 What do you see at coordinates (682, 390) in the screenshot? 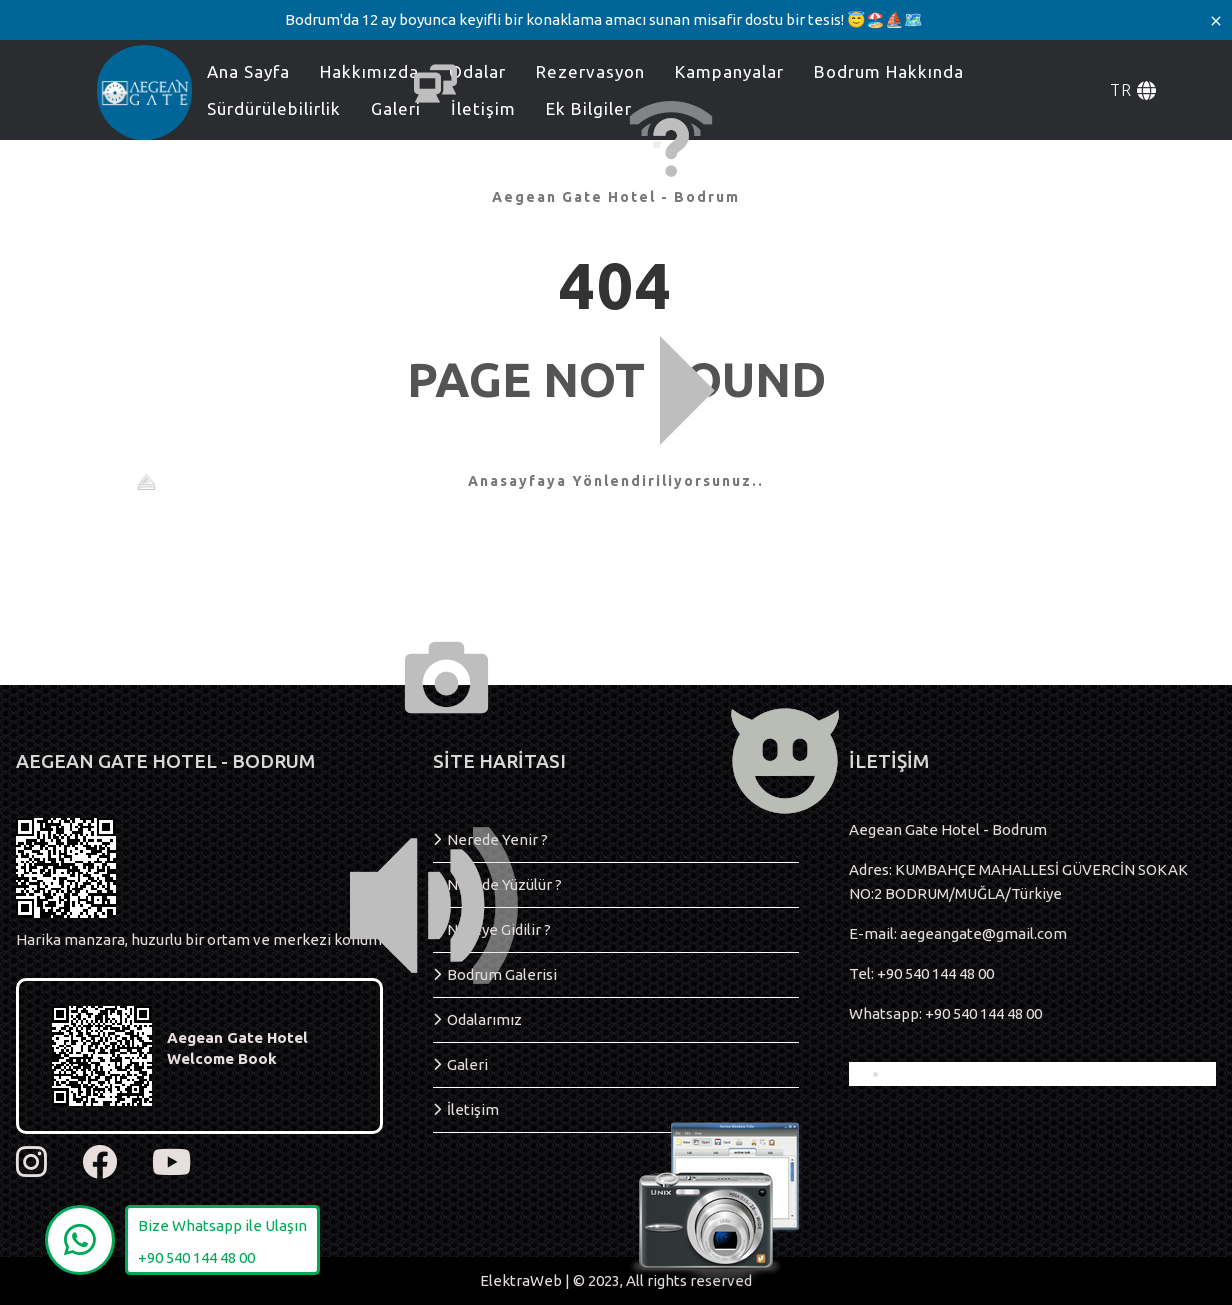
I see `navigate to the next item or screen` at bounding box center [682, 390].